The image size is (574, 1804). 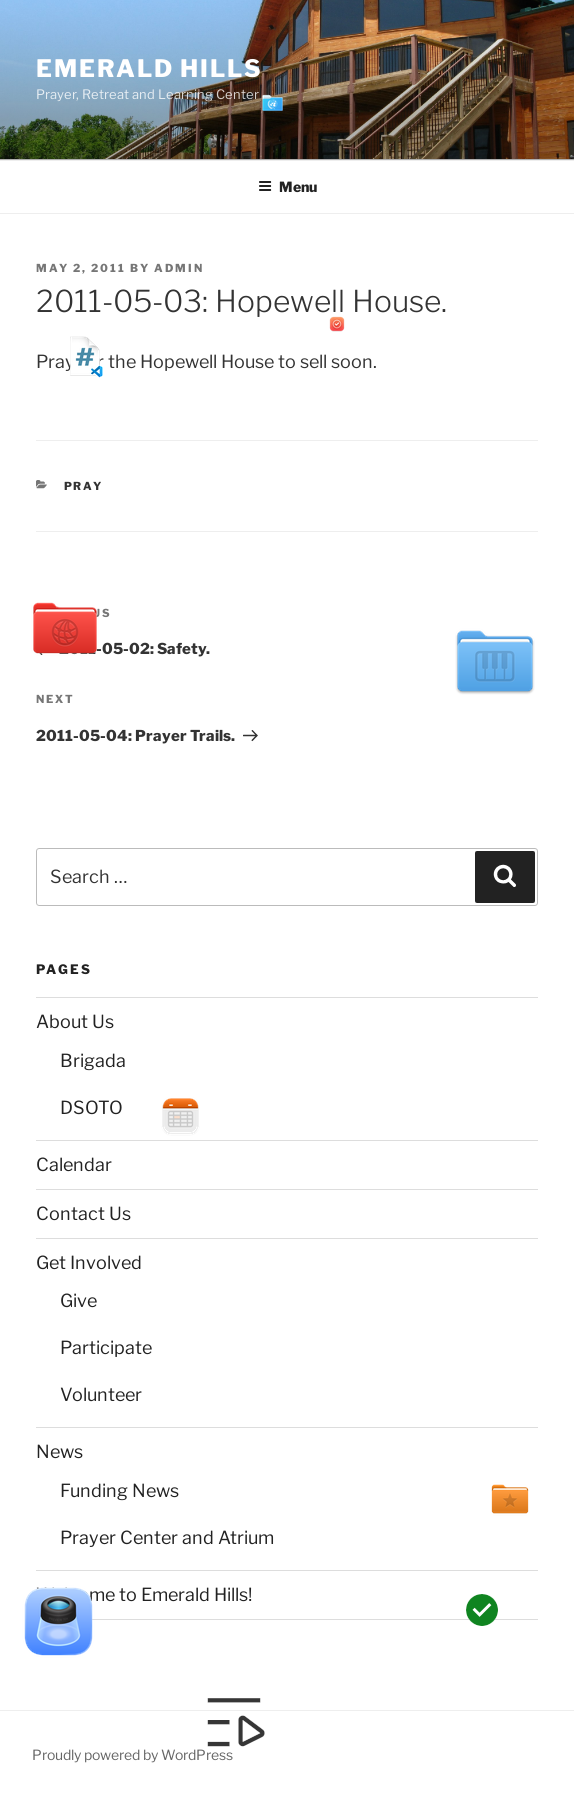 I want to click on open or edit a CSS stylesheet file, so click(x=85, y=357).